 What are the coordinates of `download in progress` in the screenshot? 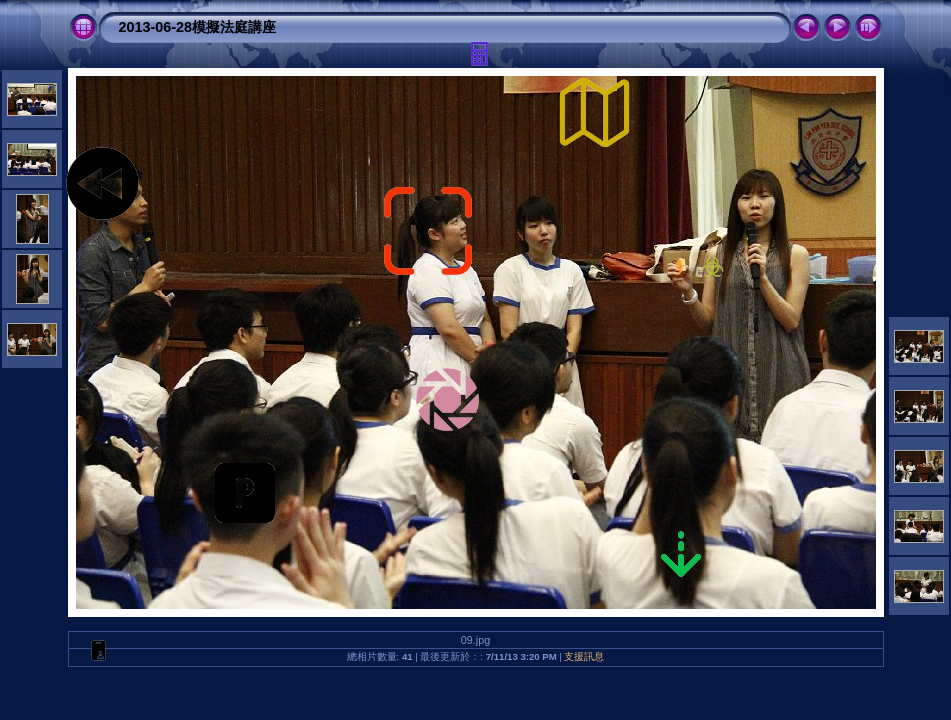 It's located at (681, 554).